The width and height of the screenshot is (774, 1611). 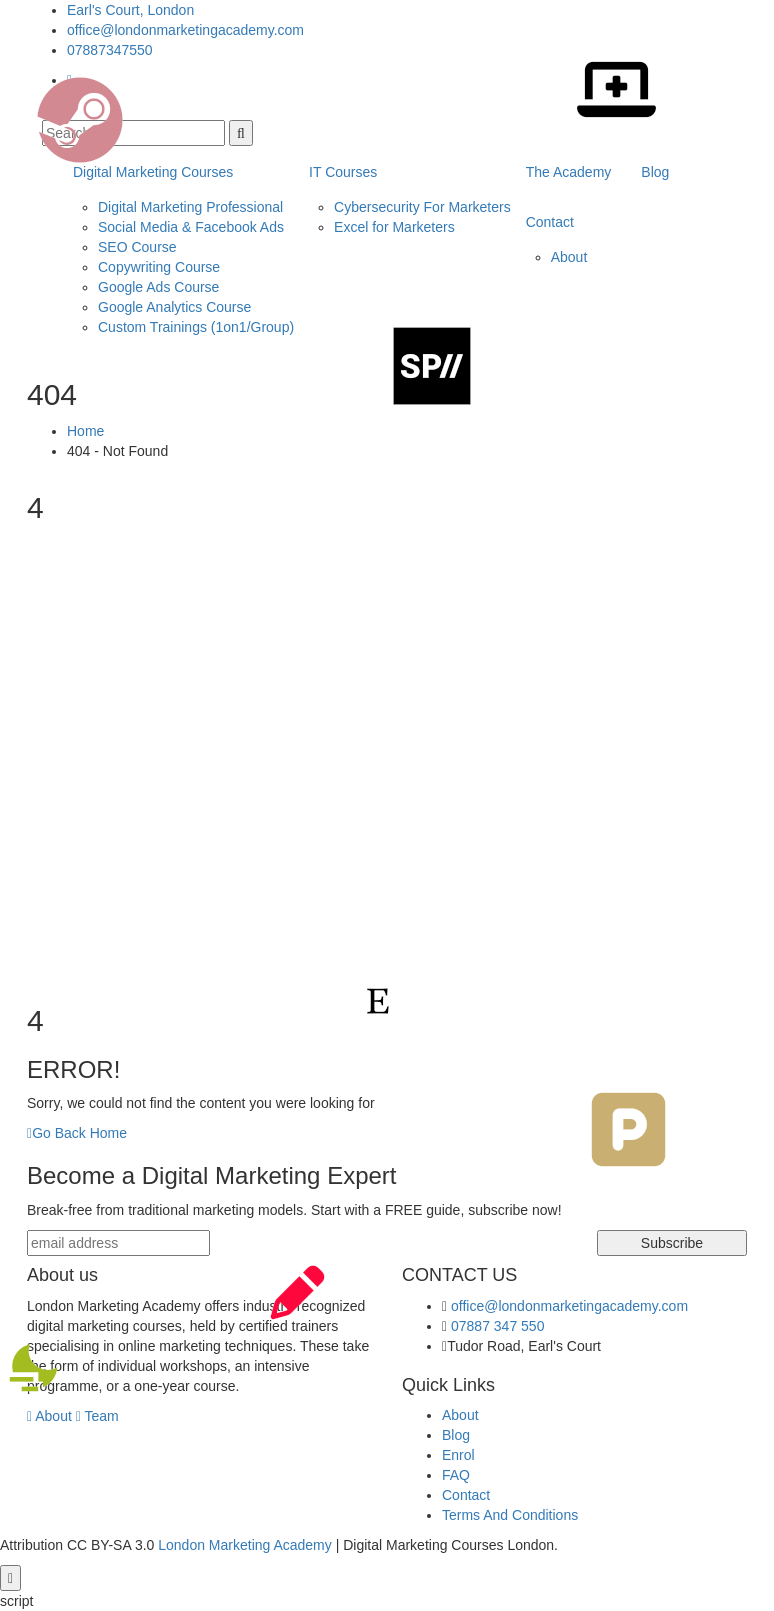 What do you see at coordinates (616, 89) in the screenshot?
I see `access telemedicine or virtual healthcare services` at bounding box center [616, 89].